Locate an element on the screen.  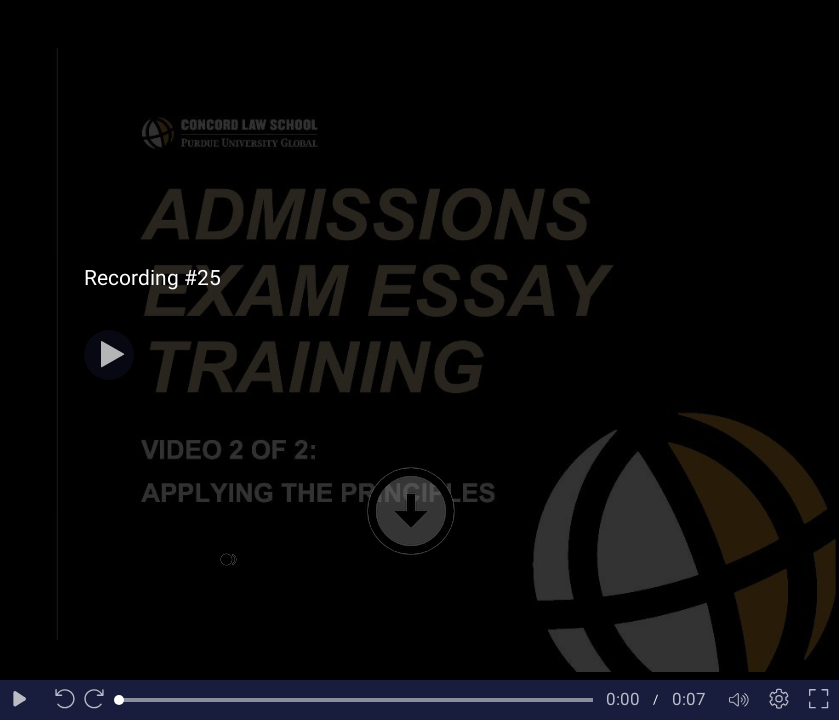
download file or content is located at coordinates (411, 511).